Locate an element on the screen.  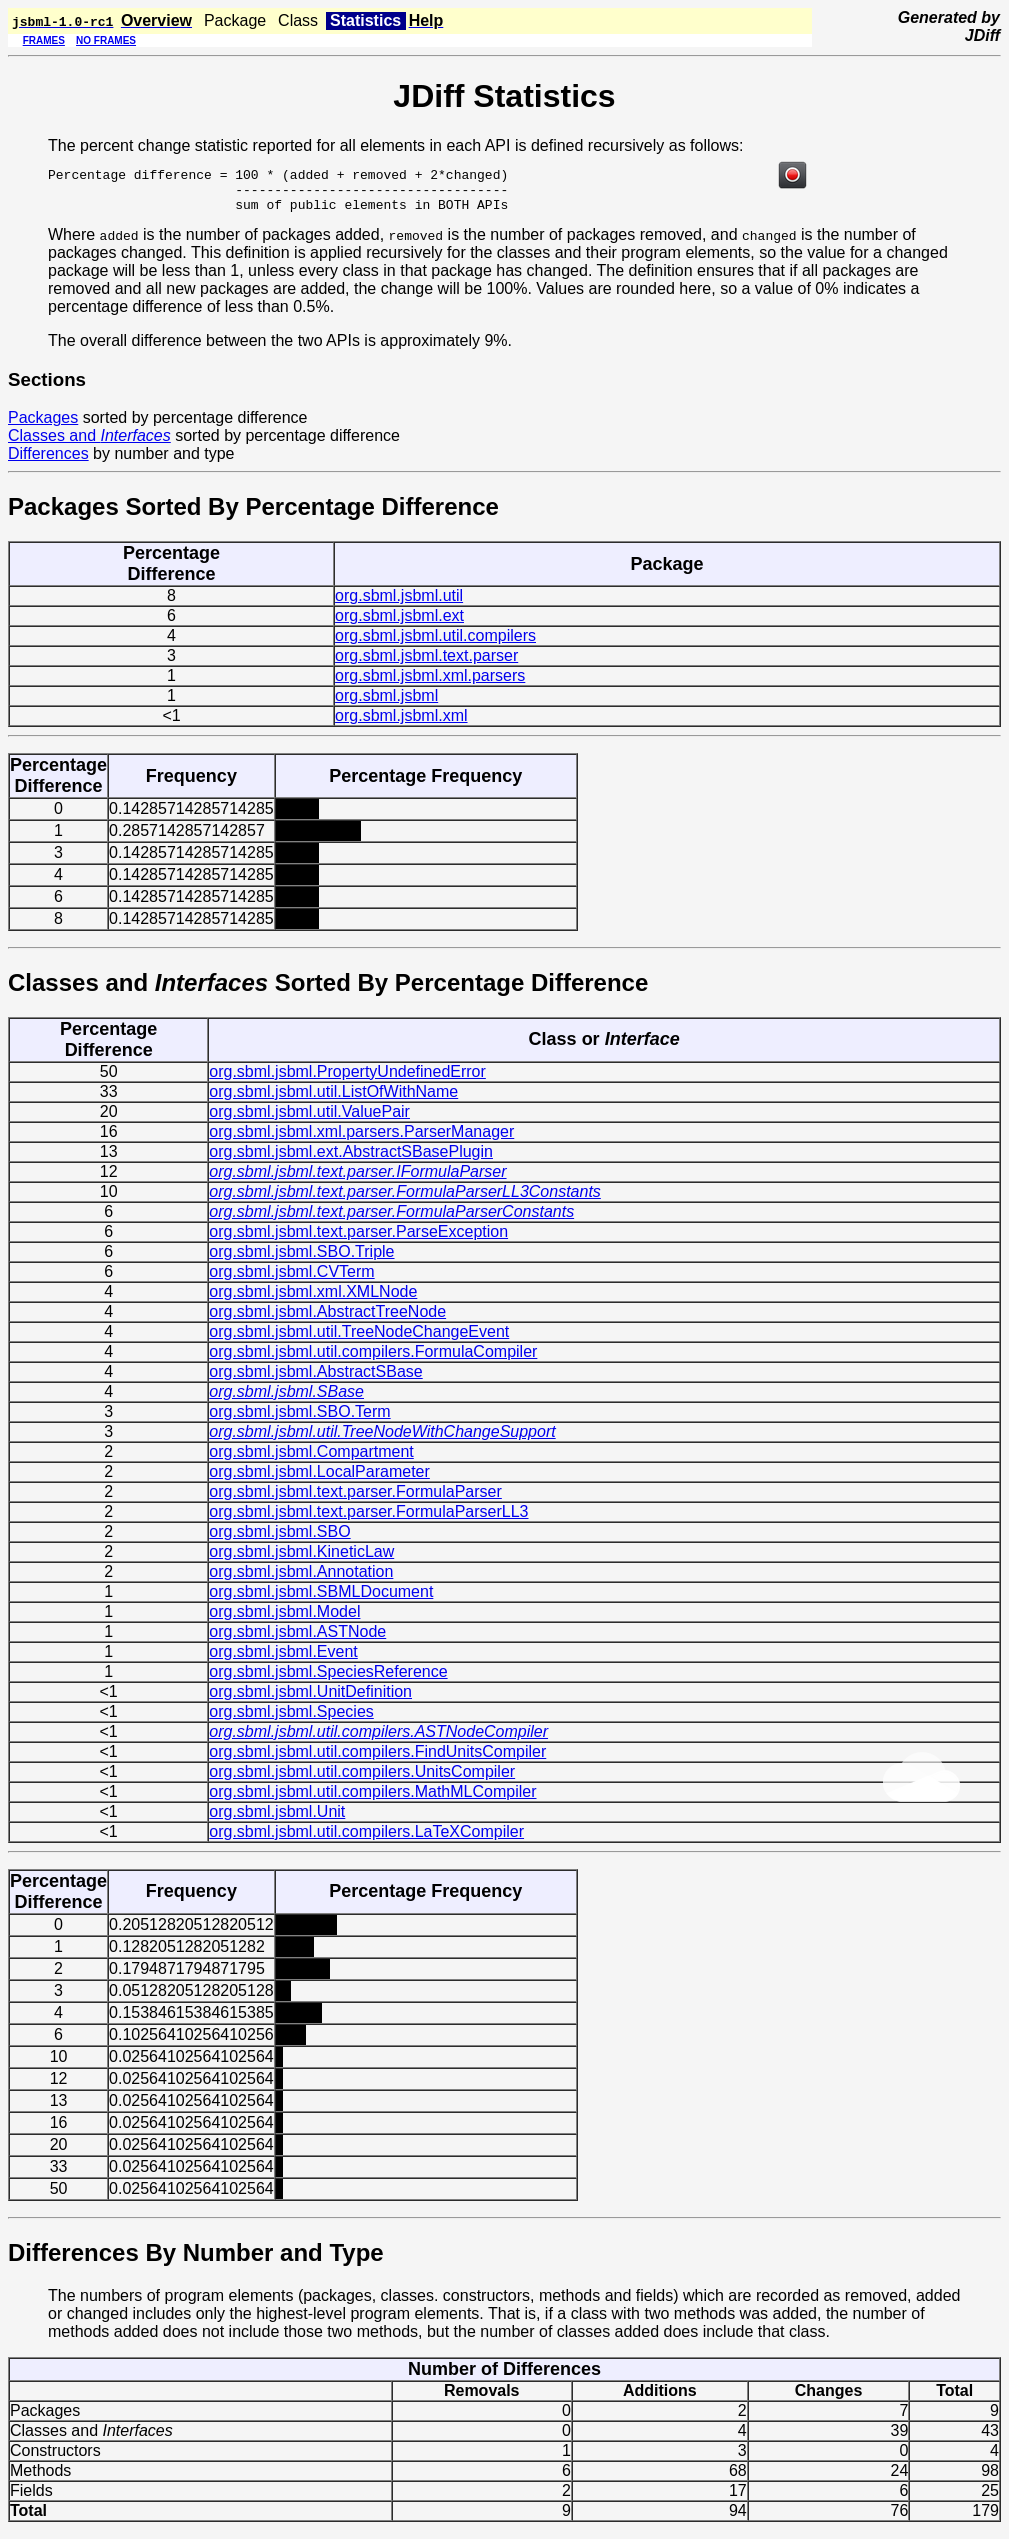
indicates onedrive storage quota status is located at coordinates (921, 1777).